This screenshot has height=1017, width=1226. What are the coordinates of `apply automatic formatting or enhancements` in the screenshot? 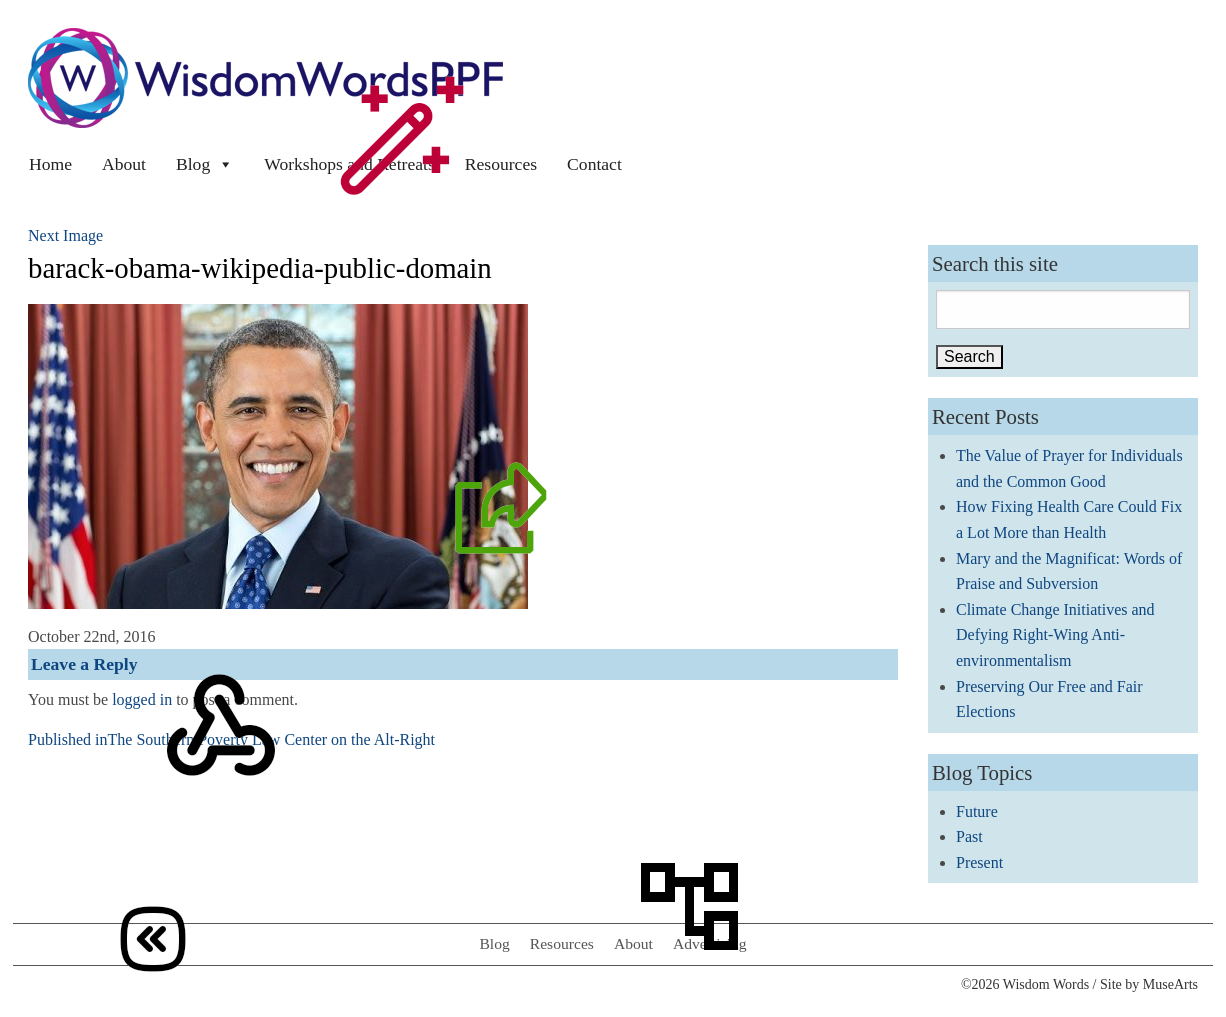 It's located at (402, 138).